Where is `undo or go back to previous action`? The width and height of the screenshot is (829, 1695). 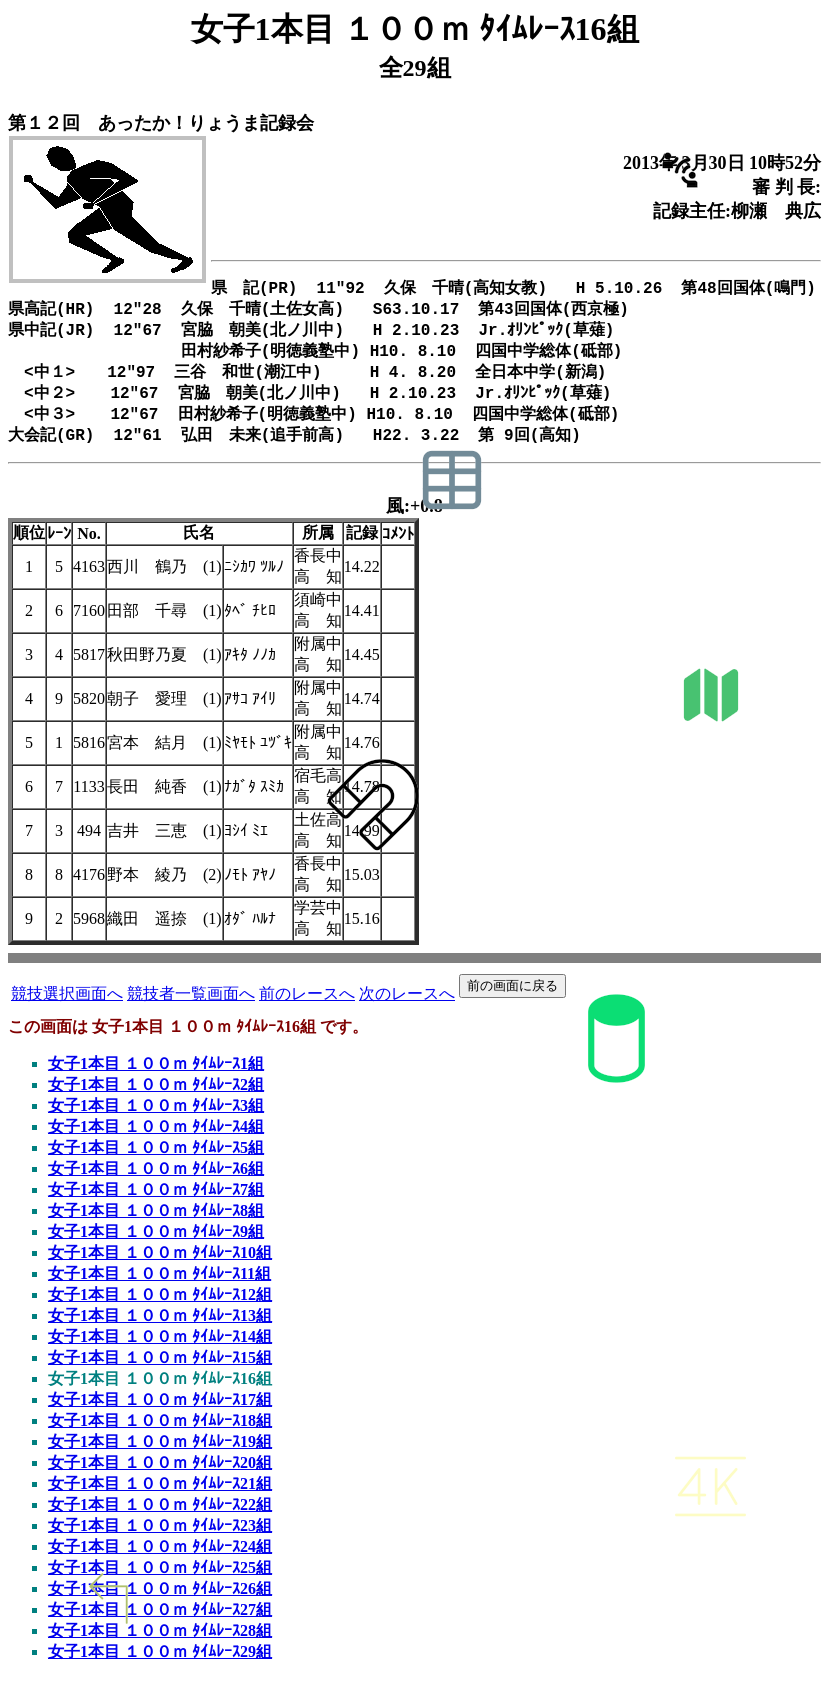 undo or go back to previous action is located at coordinates (110, 1598).